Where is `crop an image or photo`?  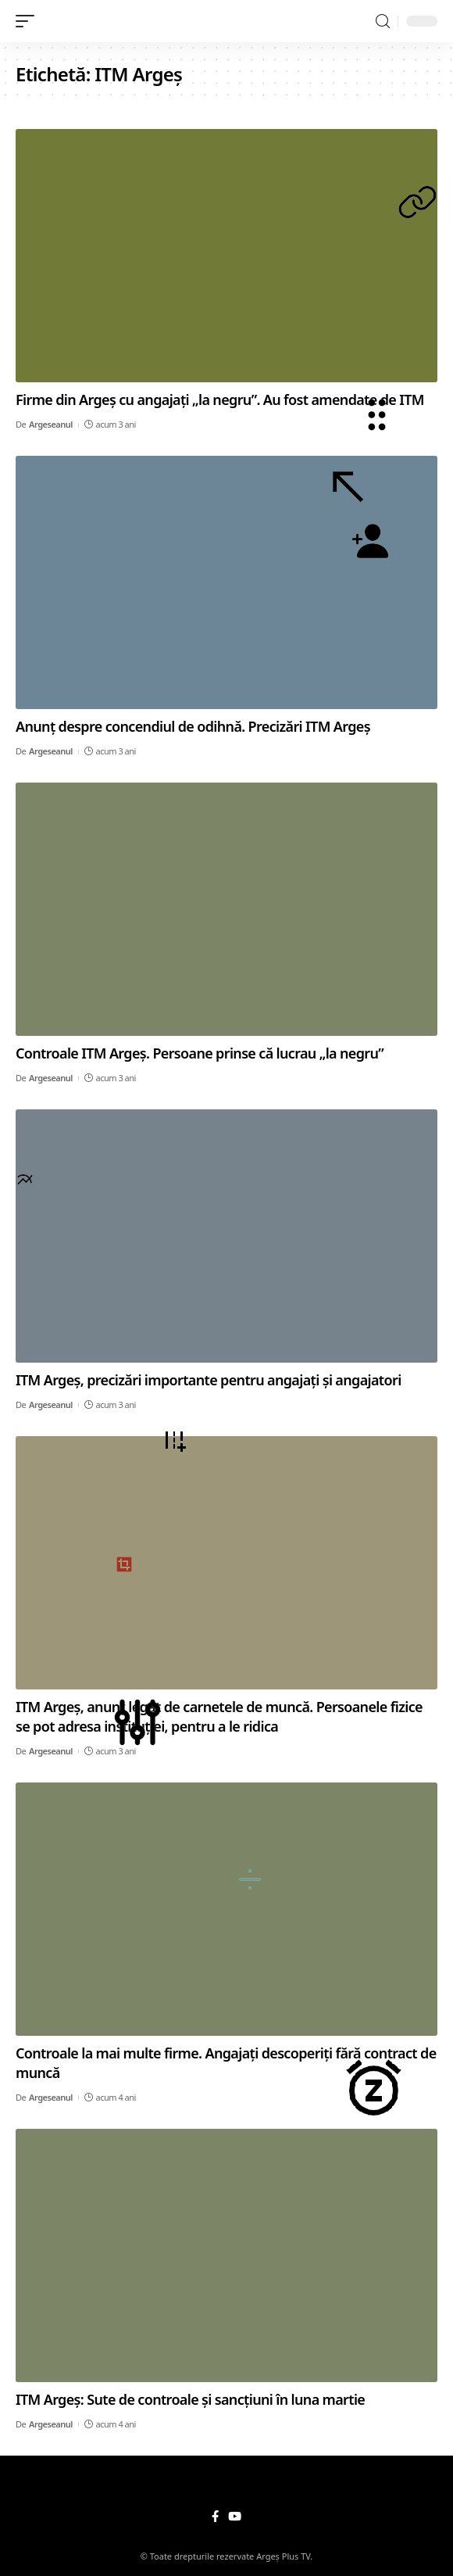
crop an image or photo is located at coordinates (124, 1564).